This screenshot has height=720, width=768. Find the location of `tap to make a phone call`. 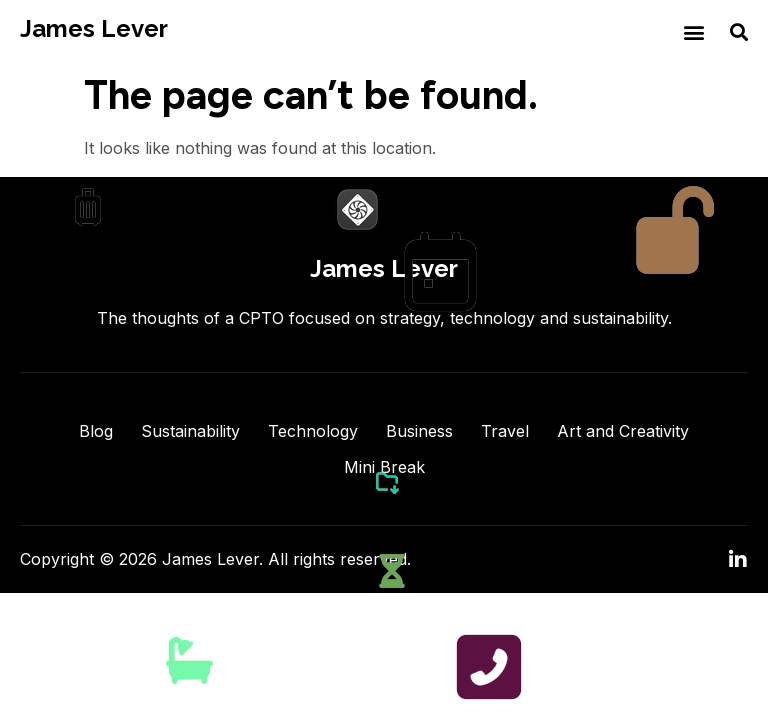

tap to make a phone call is located at coordinates (489, 667).